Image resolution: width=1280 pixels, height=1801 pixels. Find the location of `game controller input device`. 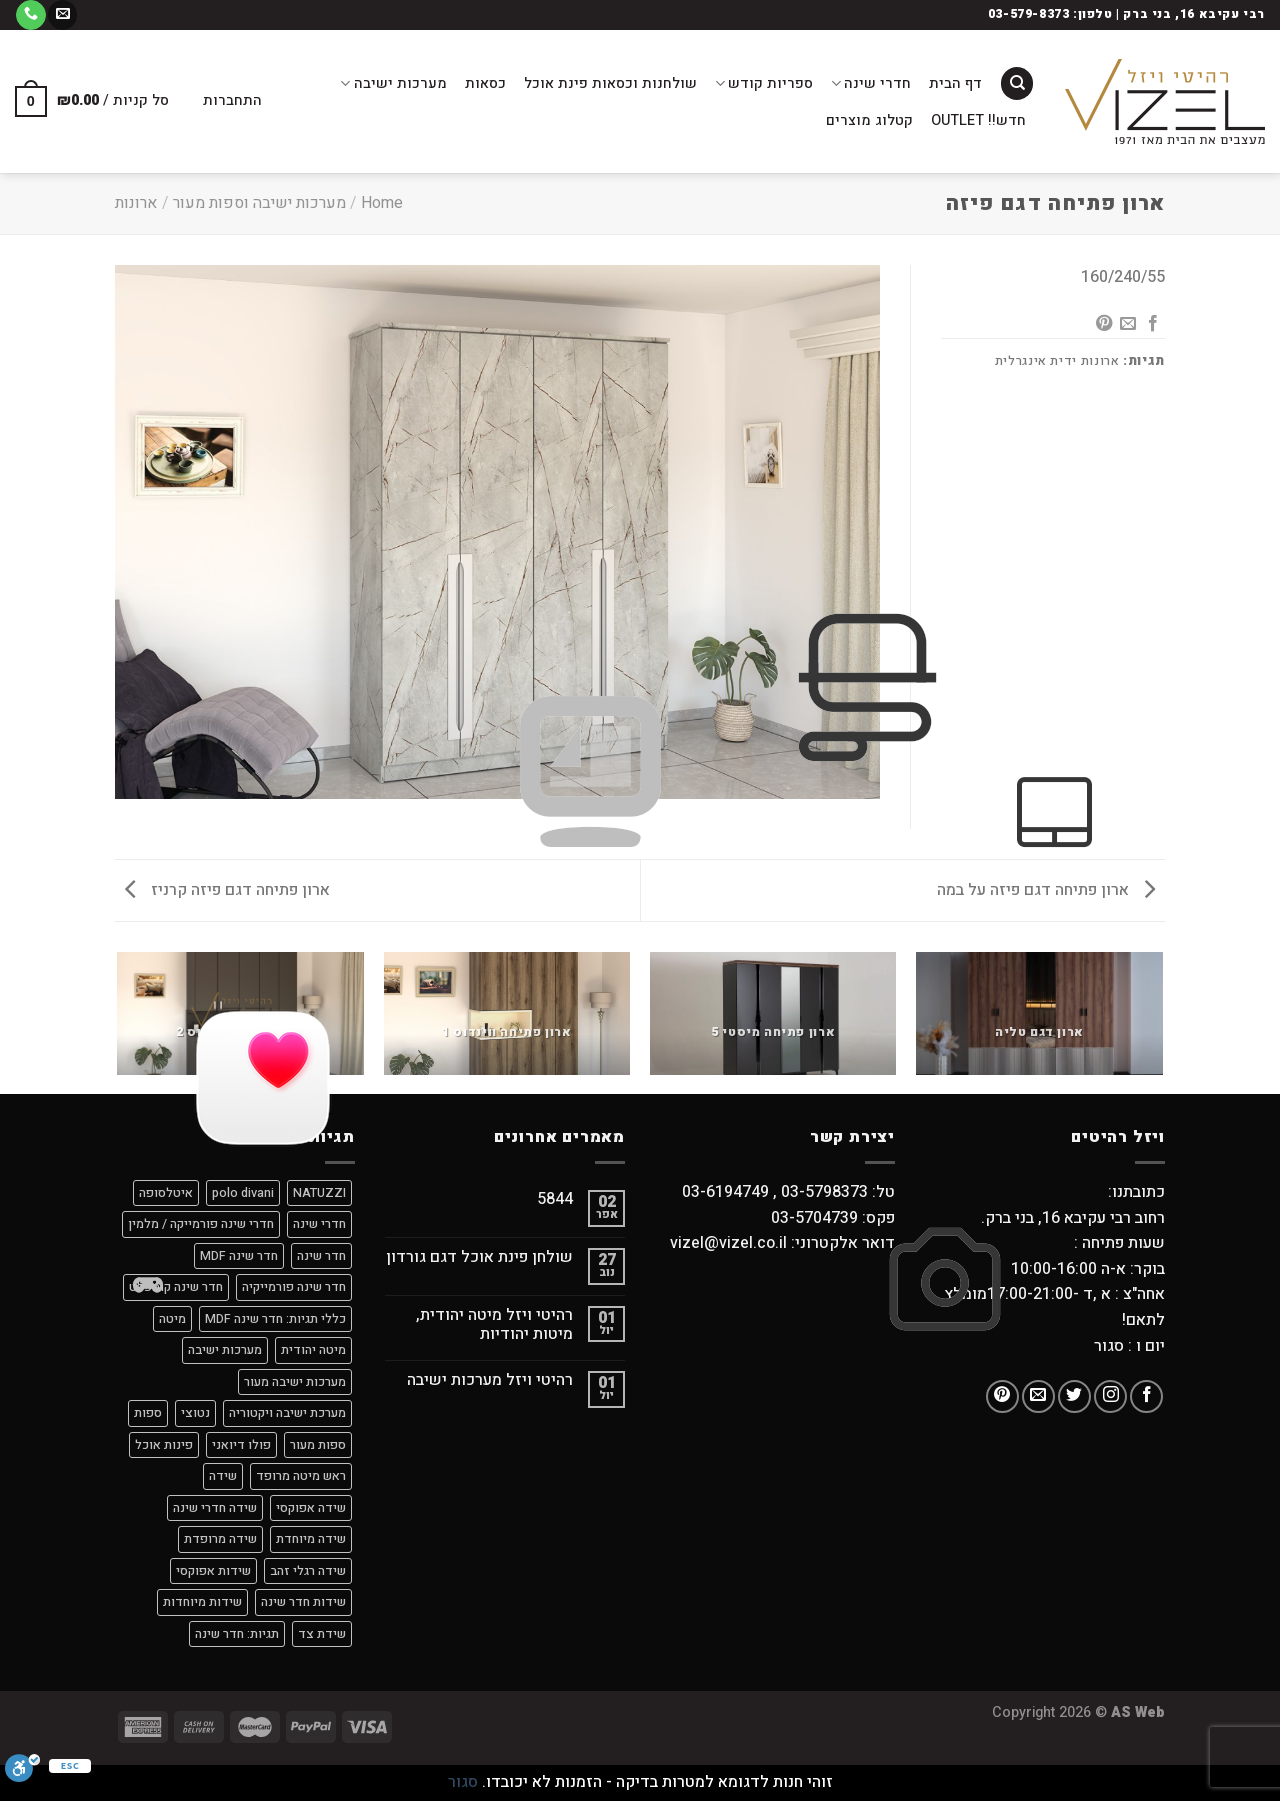

game controller input device is located at coordinates (148, 1285).